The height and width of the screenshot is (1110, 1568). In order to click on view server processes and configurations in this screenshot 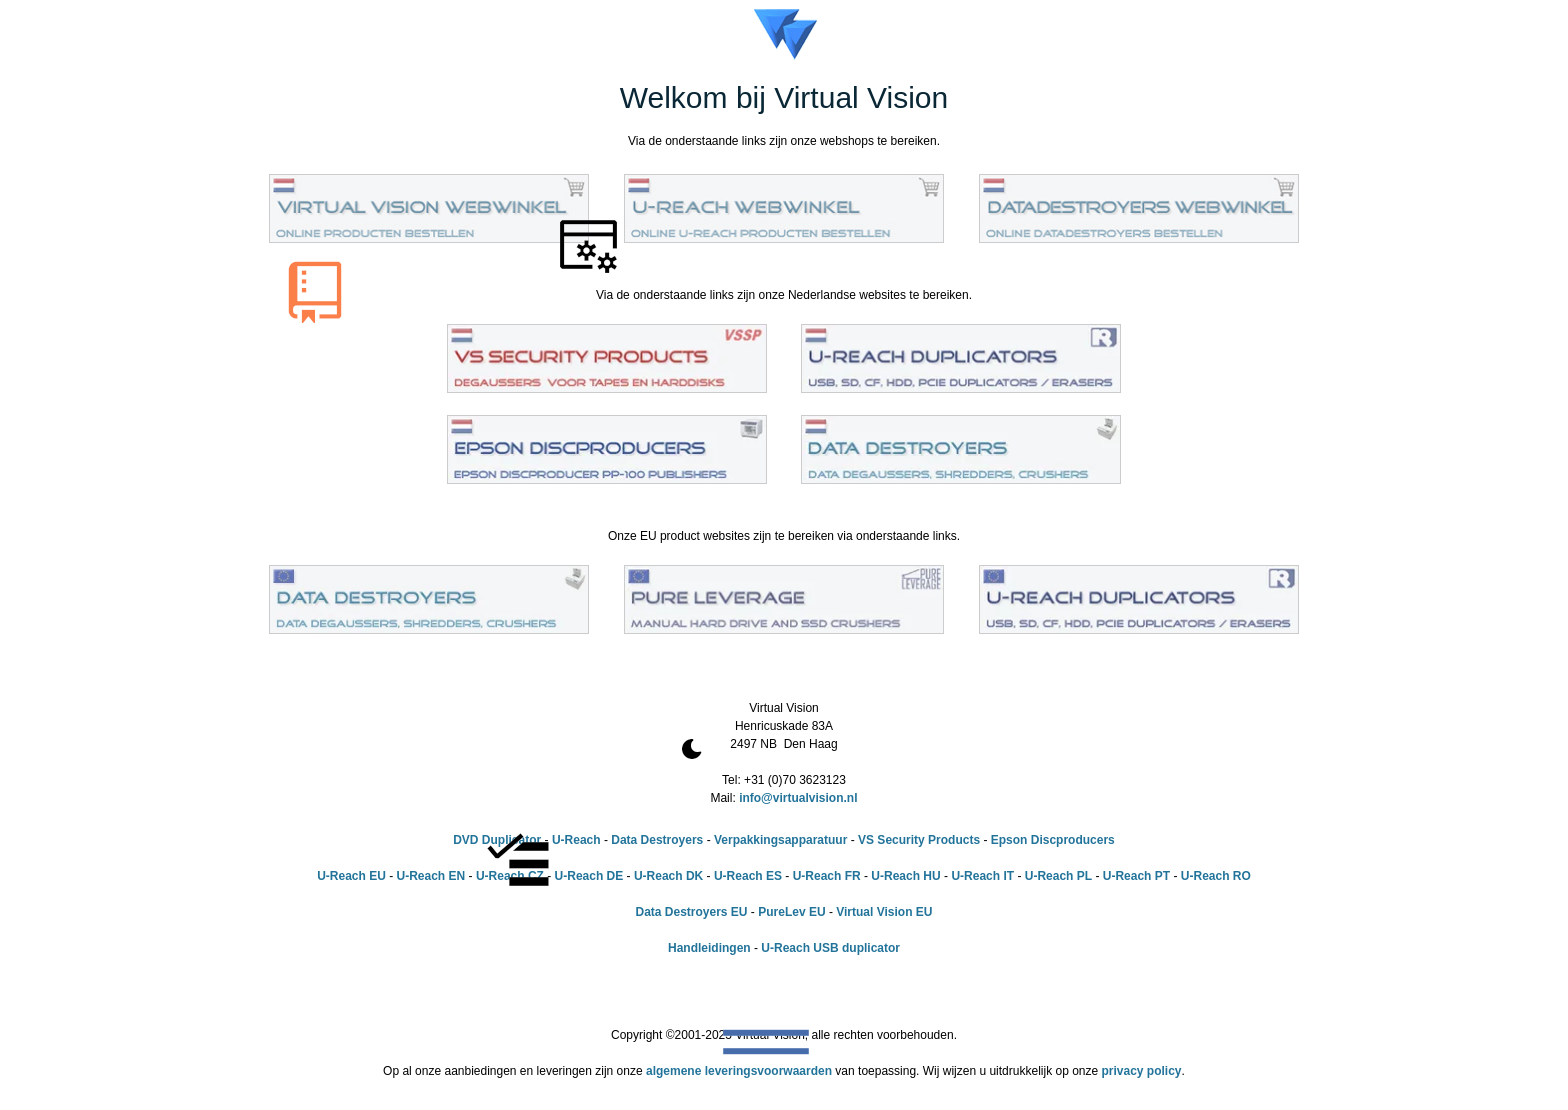, I will do `click(588, 244)`.